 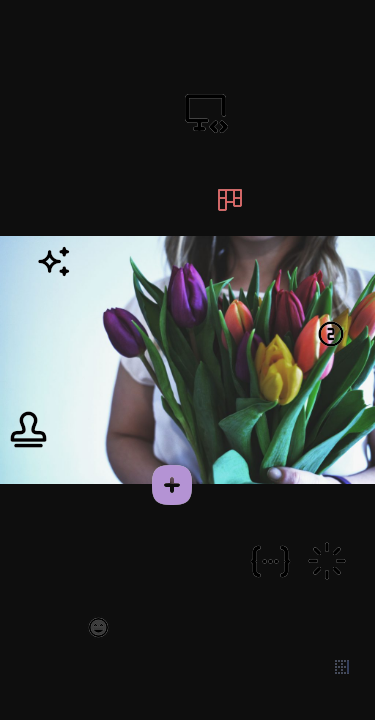 What do you see at coordinates (54, 261) in the screenshot?
I see `indicates AI-generated or enhanced content` at bounding box center [54, 261].